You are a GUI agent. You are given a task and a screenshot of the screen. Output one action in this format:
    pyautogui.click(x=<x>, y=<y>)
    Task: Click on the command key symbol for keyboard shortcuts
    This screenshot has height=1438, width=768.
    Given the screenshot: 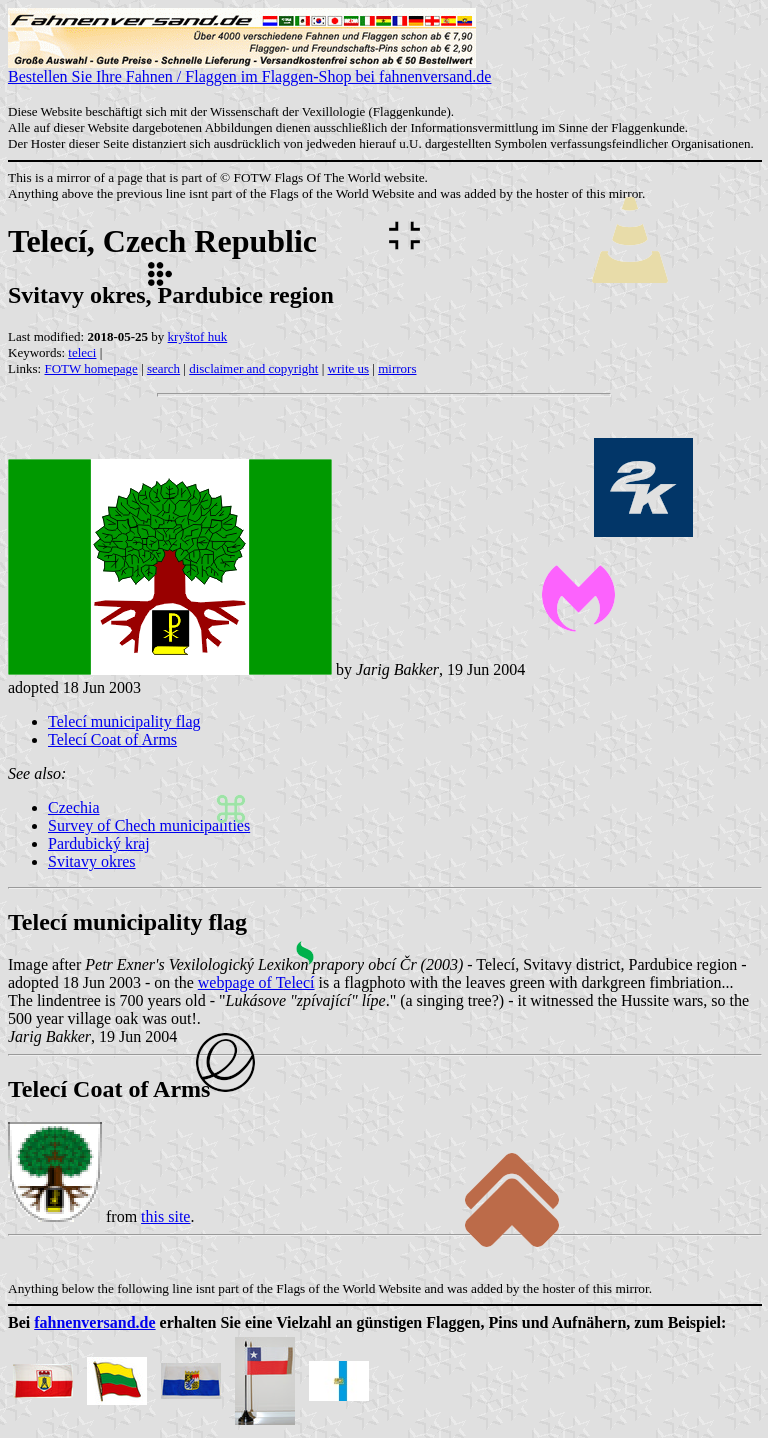 What is the action you would take?
    pyautogui.click(x=231, y=809)
    